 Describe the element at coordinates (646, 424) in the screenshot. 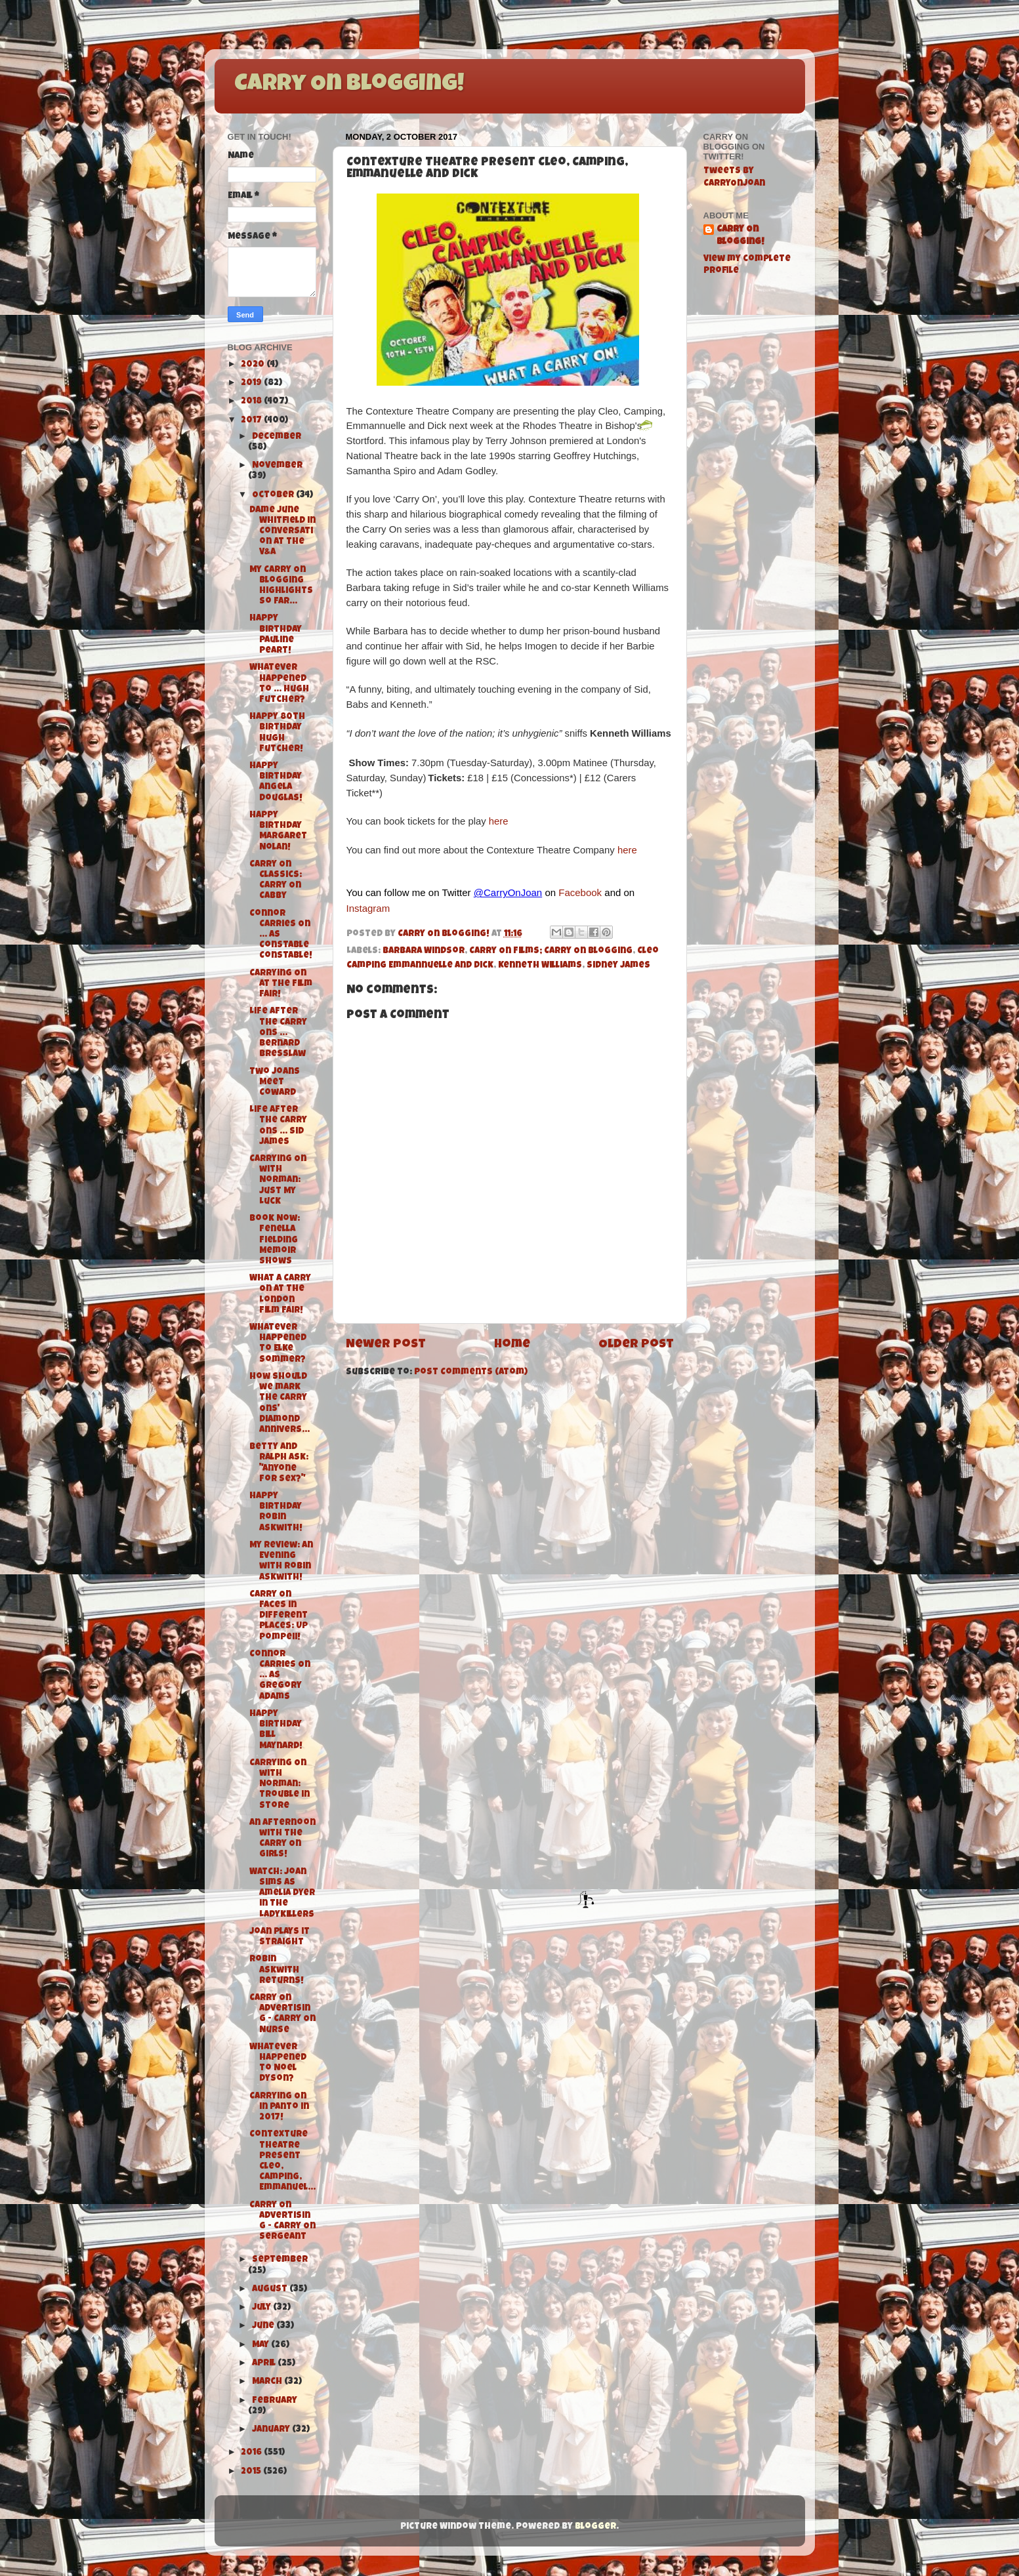

I see `view a portion of data in a chart` at that location.